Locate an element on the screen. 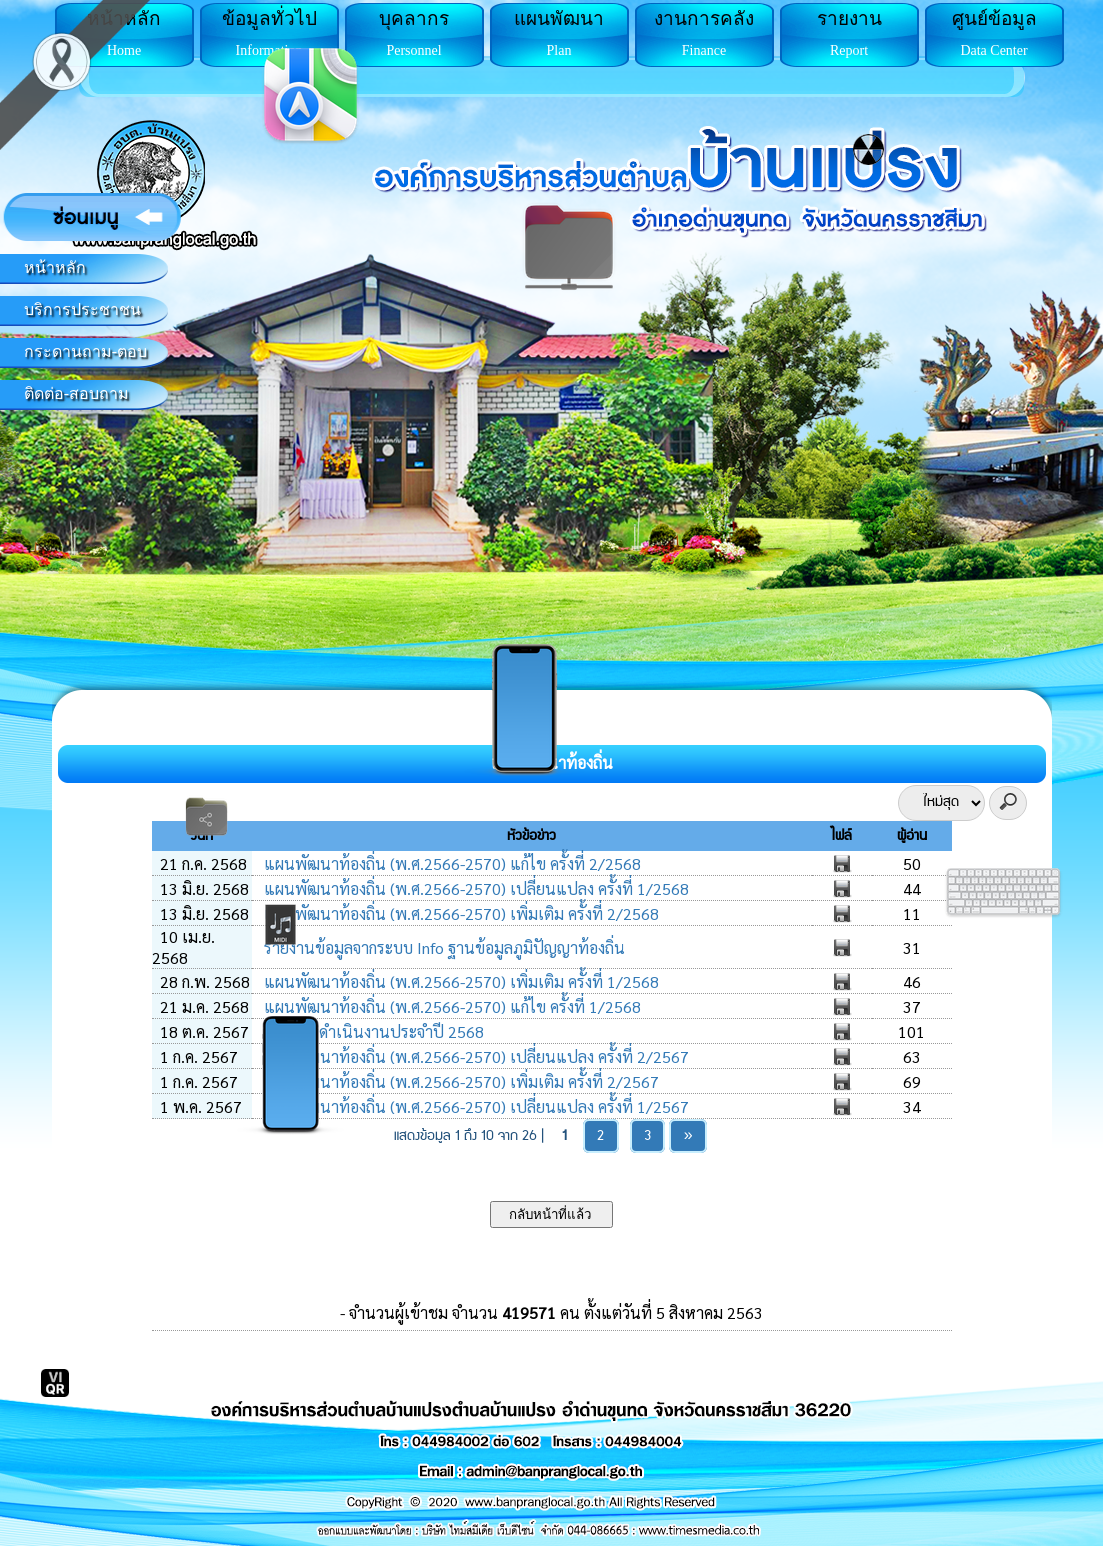  indicates a connected iPhone device is located at coordinates (290, 1075).